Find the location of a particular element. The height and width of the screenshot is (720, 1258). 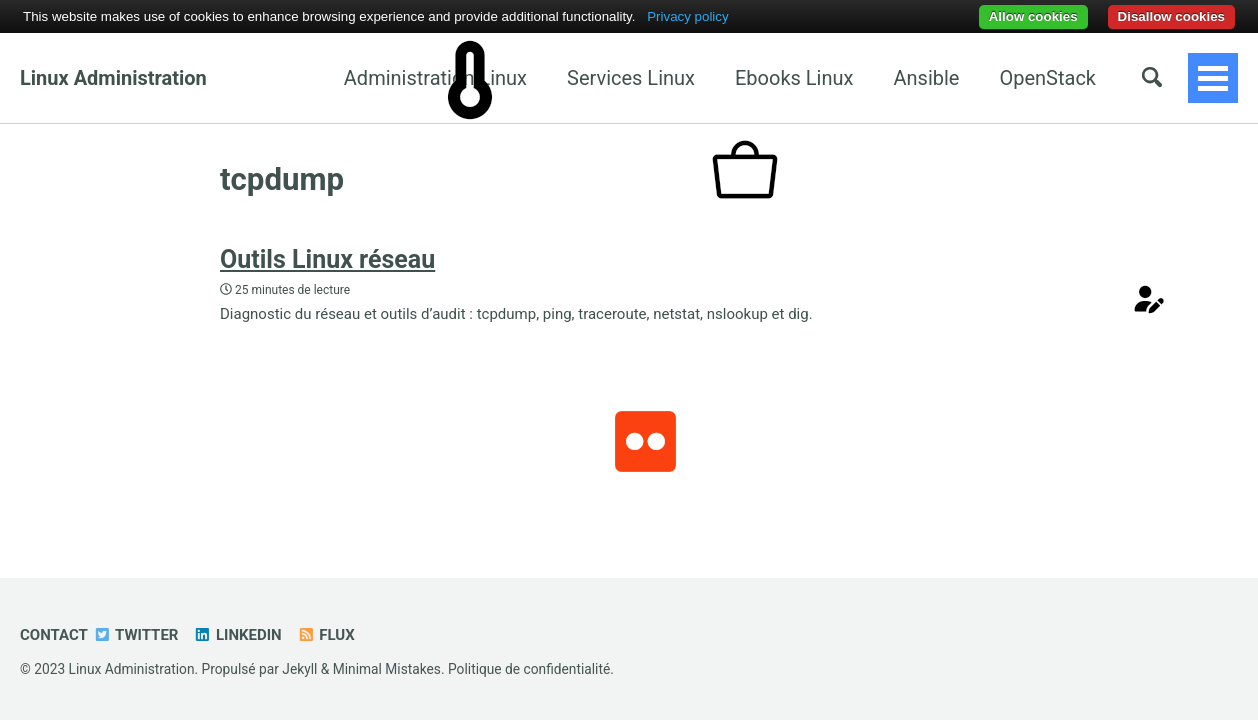

edit user profile is located at coordinates (1148, 298).